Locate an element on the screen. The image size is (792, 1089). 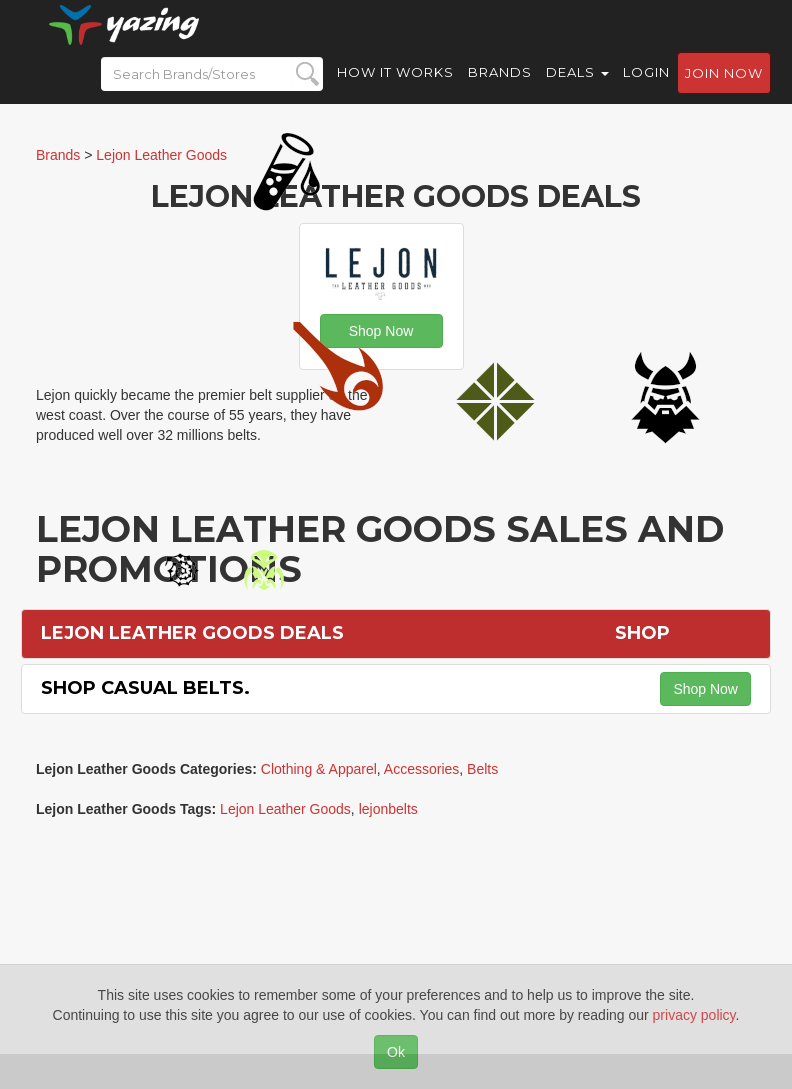
toggle grid or quadrant view is located at coordinates (495, 401).